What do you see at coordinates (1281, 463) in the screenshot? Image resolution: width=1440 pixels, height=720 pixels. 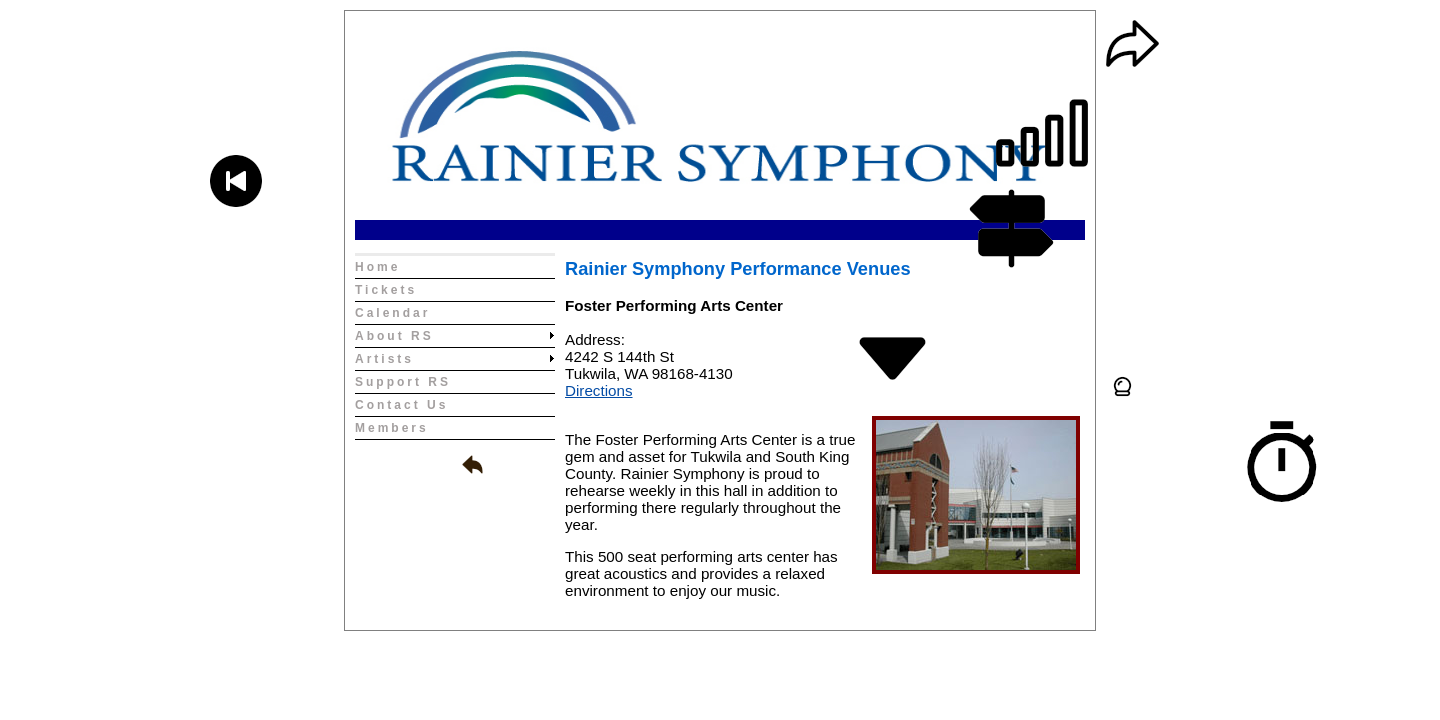 I see `set a countdown timer` at bounding box center [1281, 463].